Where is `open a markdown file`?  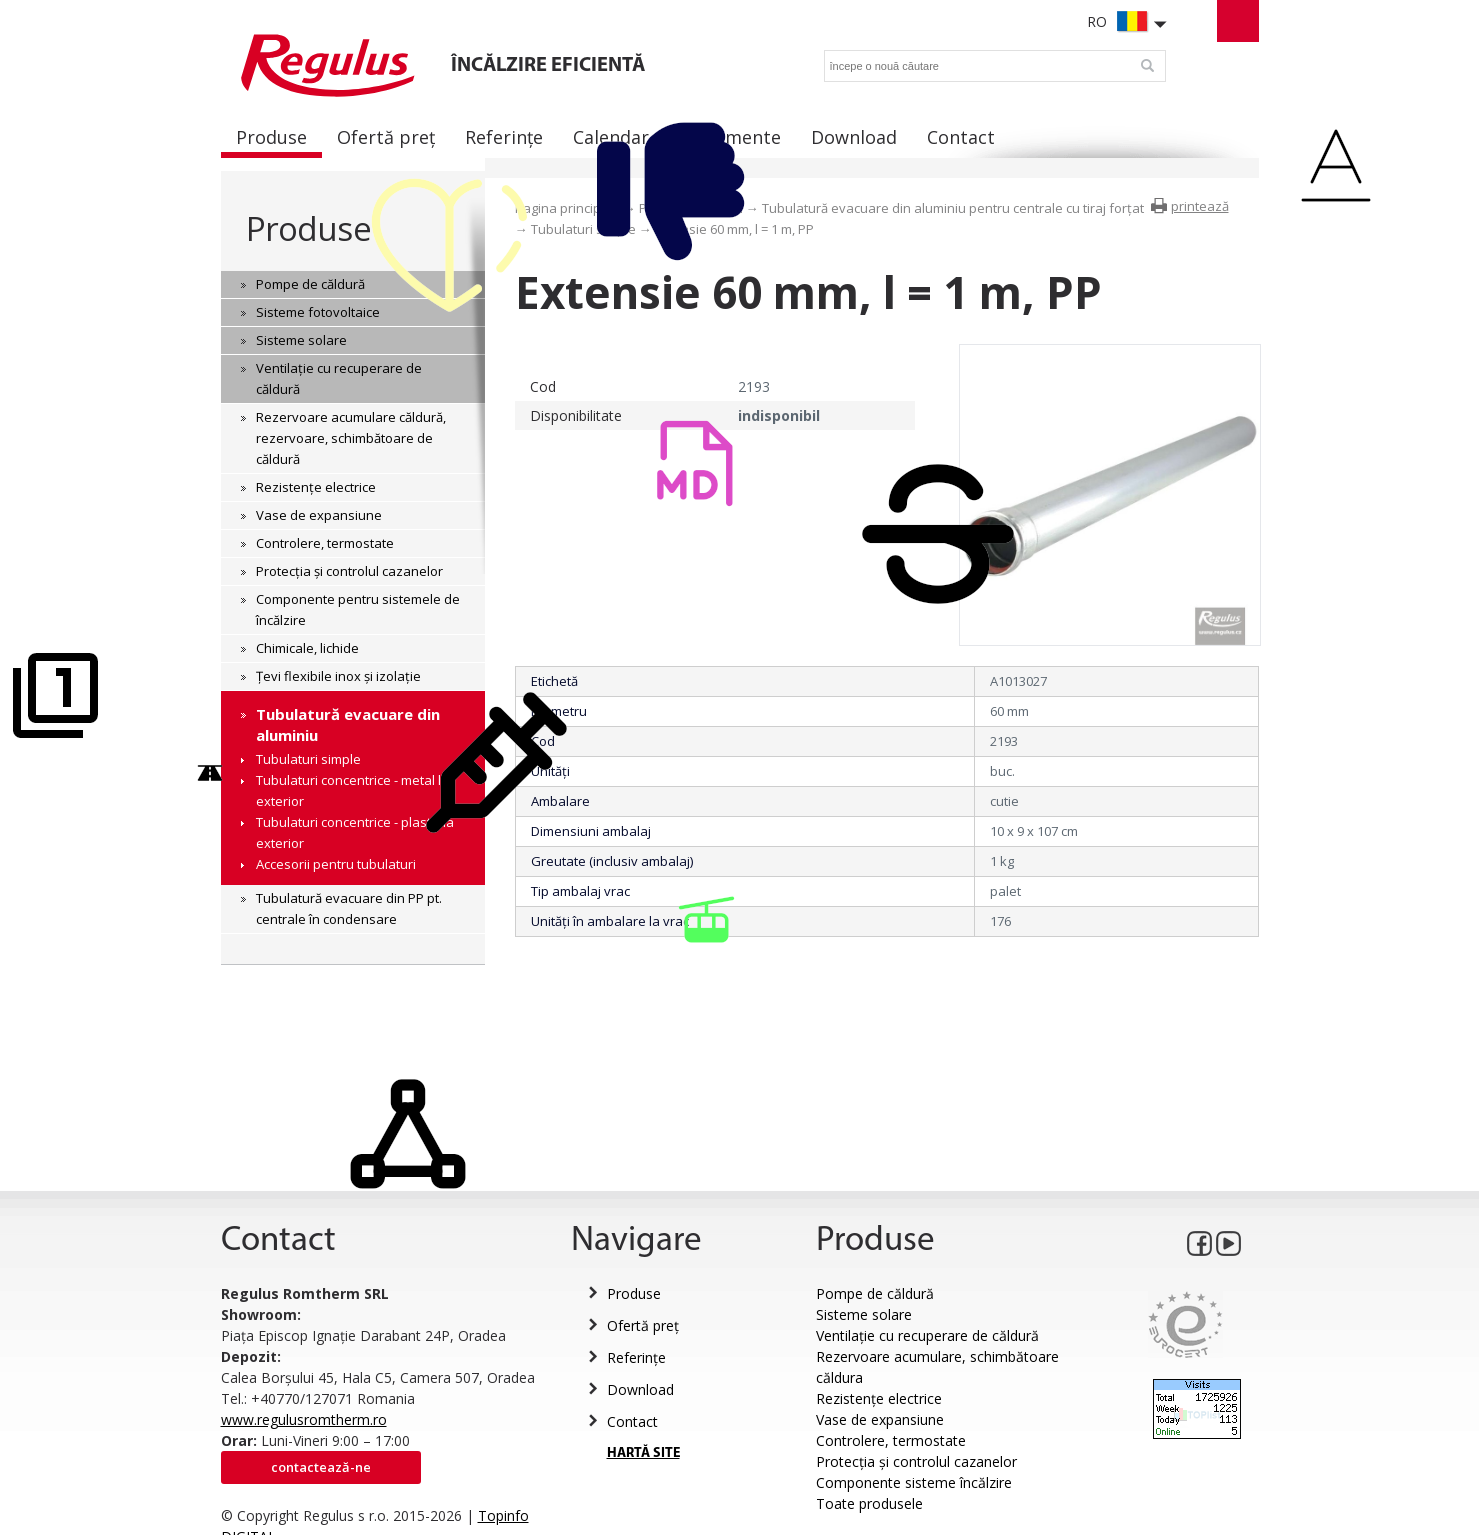
open a markdown file is located at coordinates (696, 463).